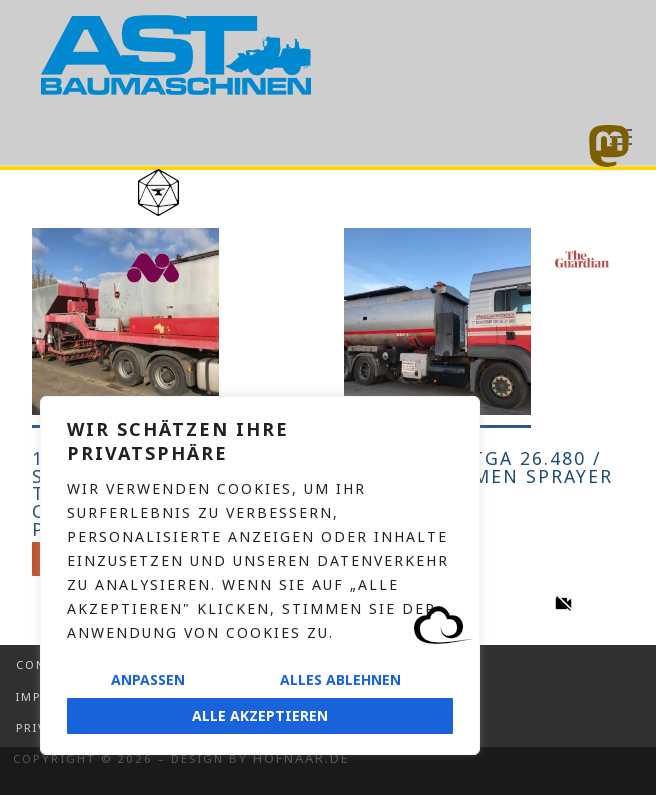  I want to click on launch Foundry Virtual Tabletop application, so click(158, 192).